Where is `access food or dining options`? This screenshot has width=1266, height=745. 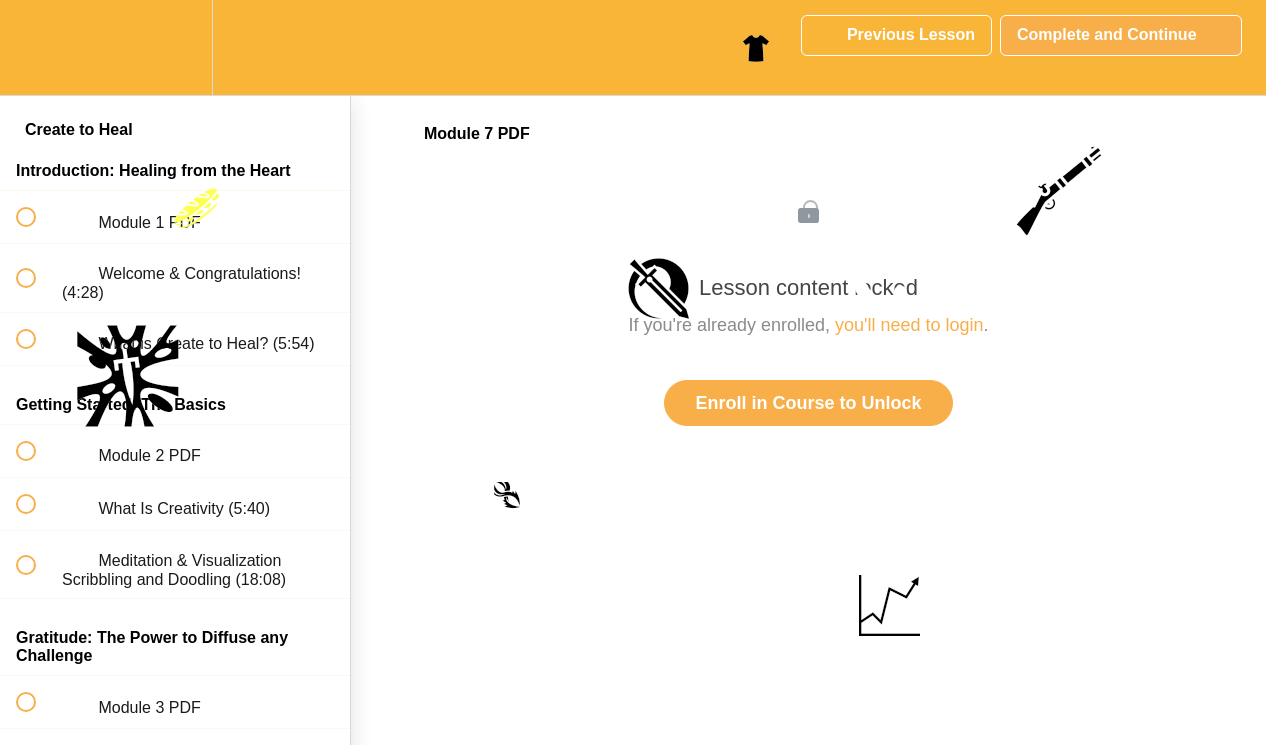
access food or dining options is located at coordinates (196, 208).